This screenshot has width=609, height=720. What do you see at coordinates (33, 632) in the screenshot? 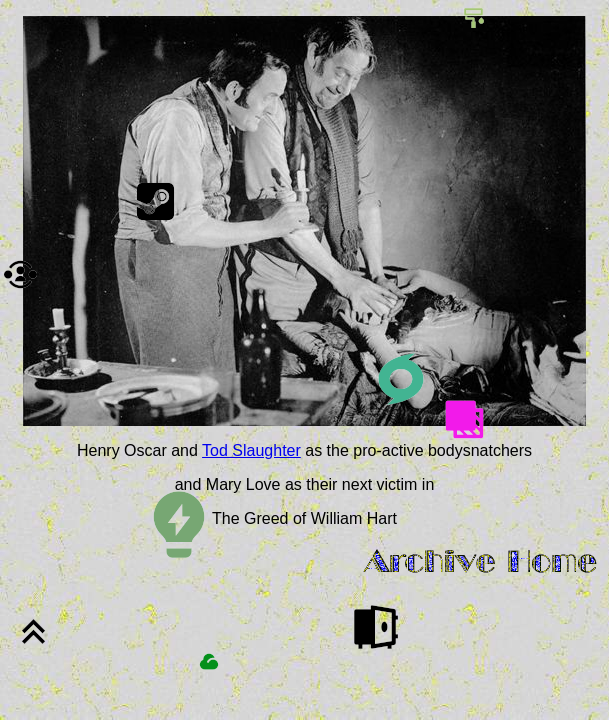
I see `scroll to top of page` at bounding box center [33, 632].